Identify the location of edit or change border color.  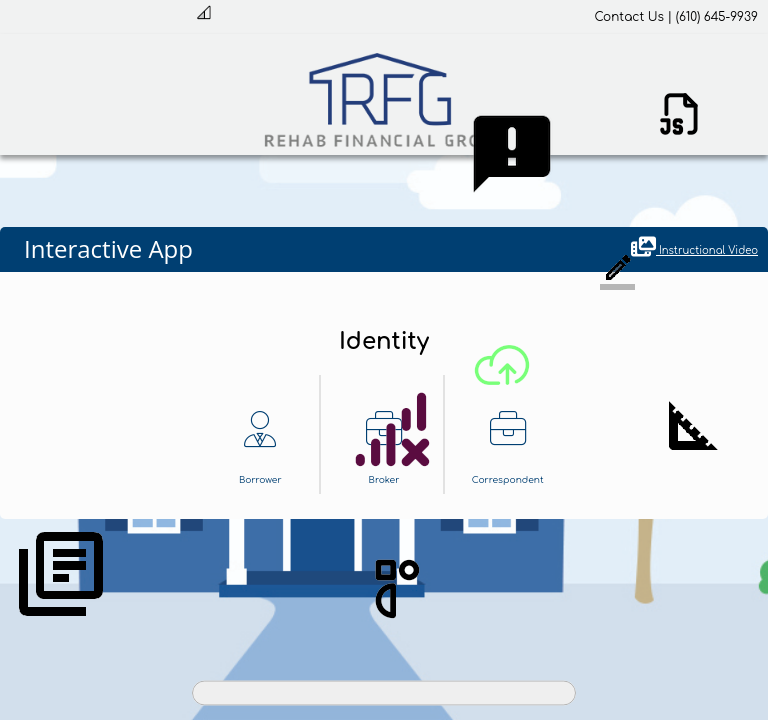
(617, 272).